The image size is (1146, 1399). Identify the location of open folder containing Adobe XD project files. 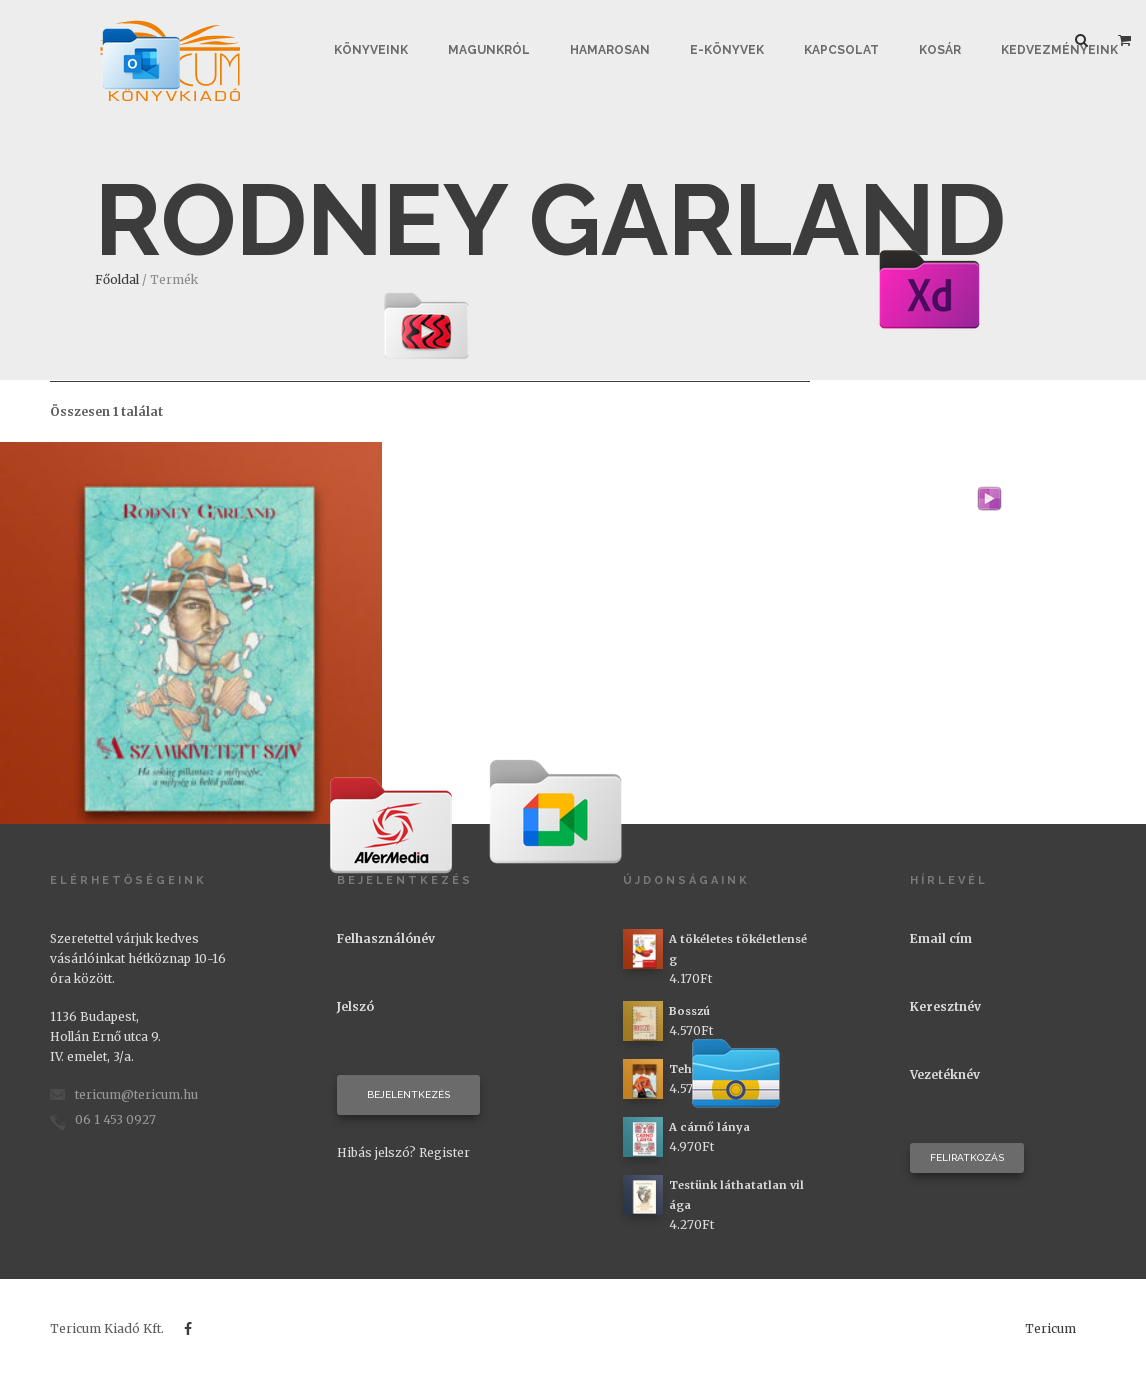
(929, 292).